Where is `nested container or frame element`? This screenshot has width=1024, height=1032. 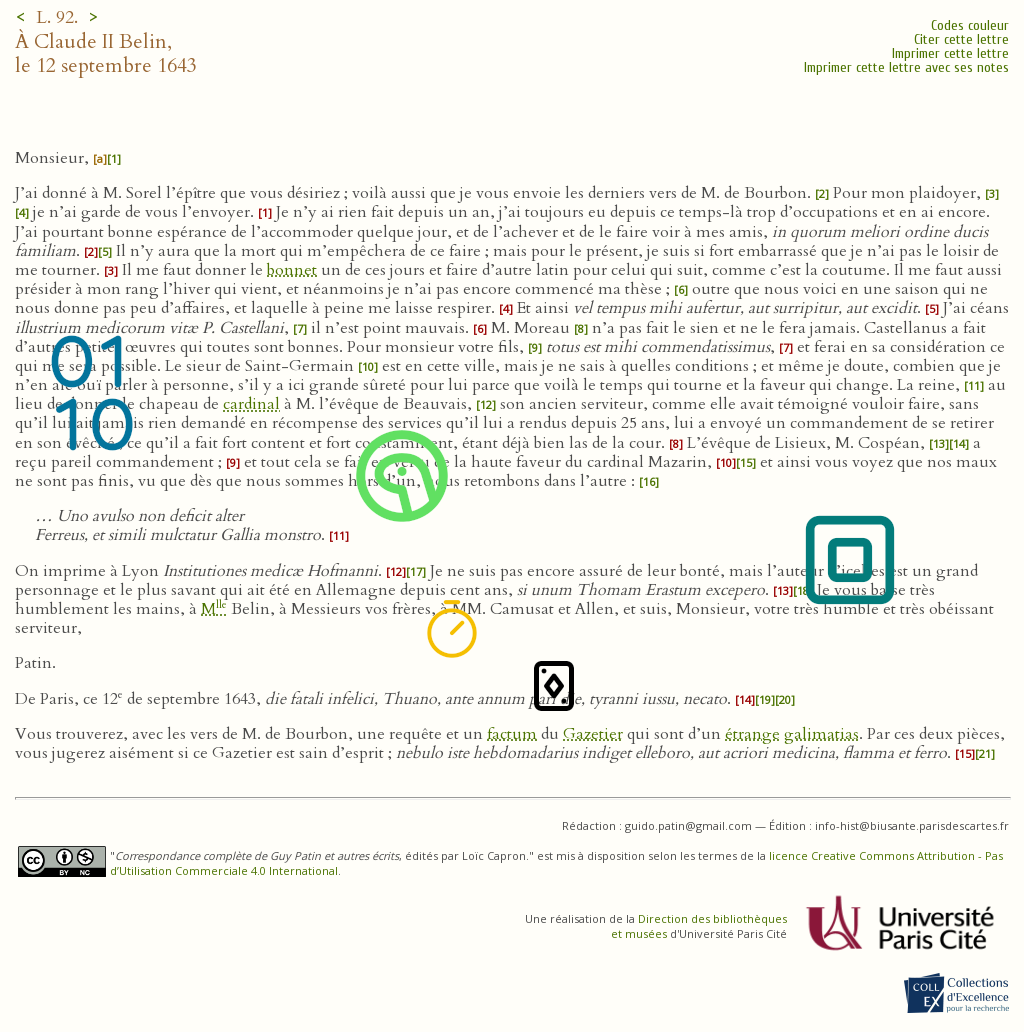 nested container or frame element is located at coordinates (850, 560).